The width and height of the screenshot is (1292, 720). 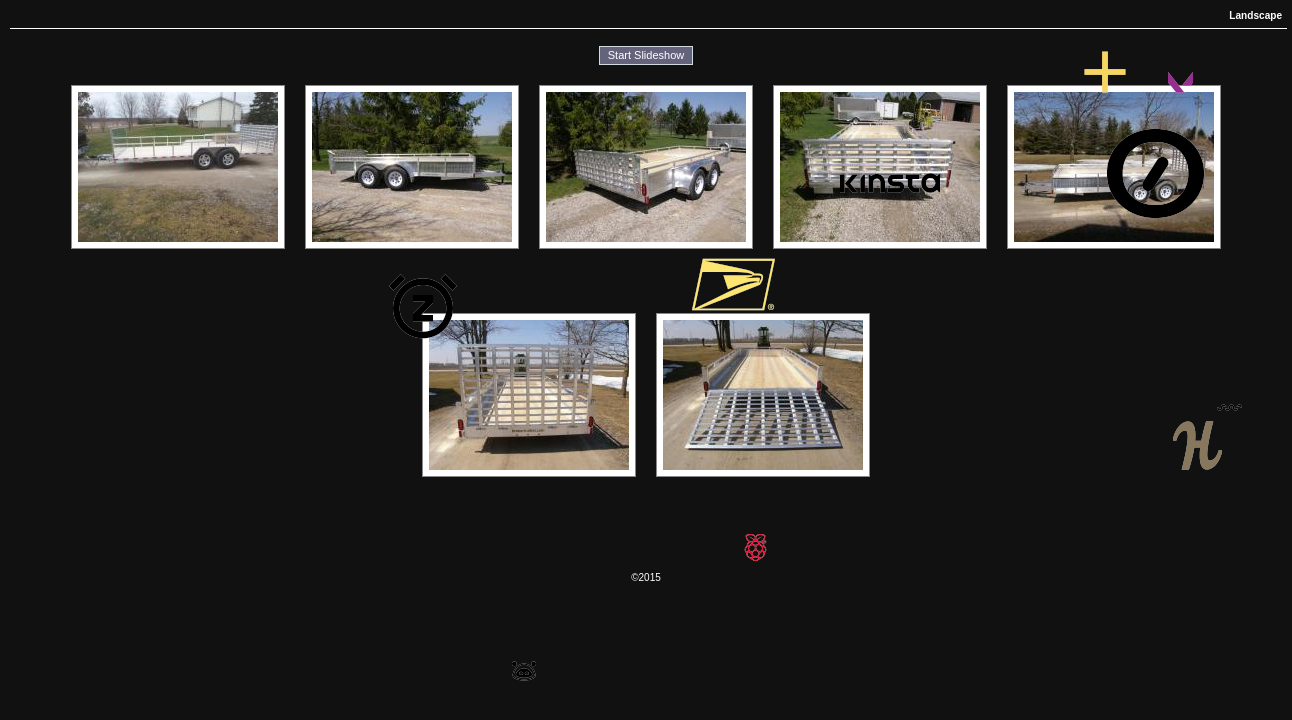 I want to click on snooze an active alarm, so click(x=423, y=305).